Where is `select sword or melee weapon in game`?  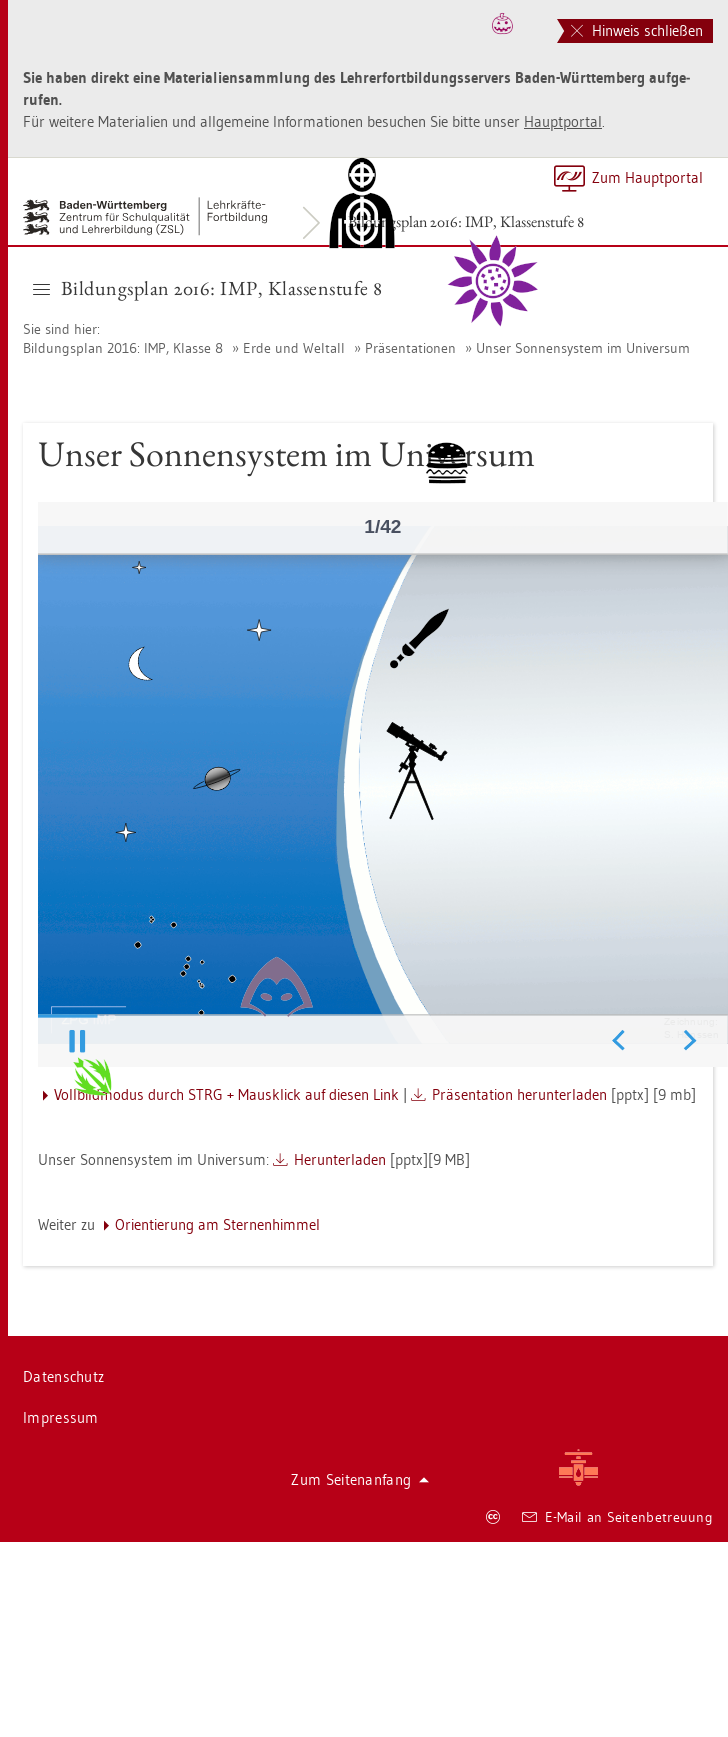
select sword or melee weapon in game is located at coordinates (419, 638).